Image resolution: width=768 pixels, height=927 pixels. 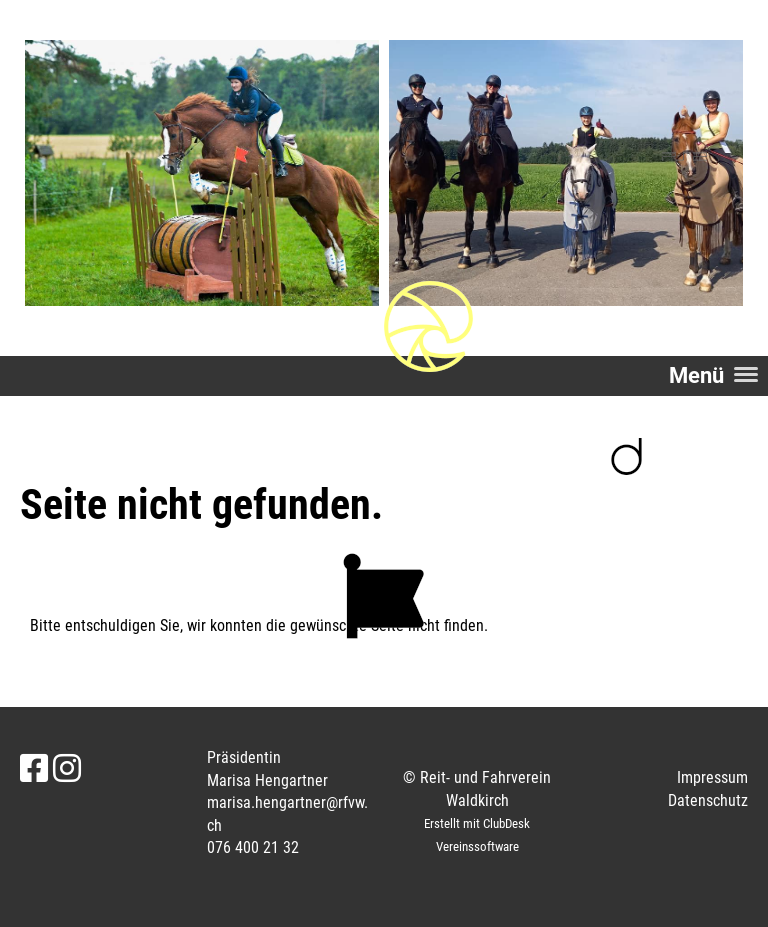 What do you see at coordinates (626, 456) in the screenshot?
I see `dedge app or service logo` at bounding box center [626, 456].